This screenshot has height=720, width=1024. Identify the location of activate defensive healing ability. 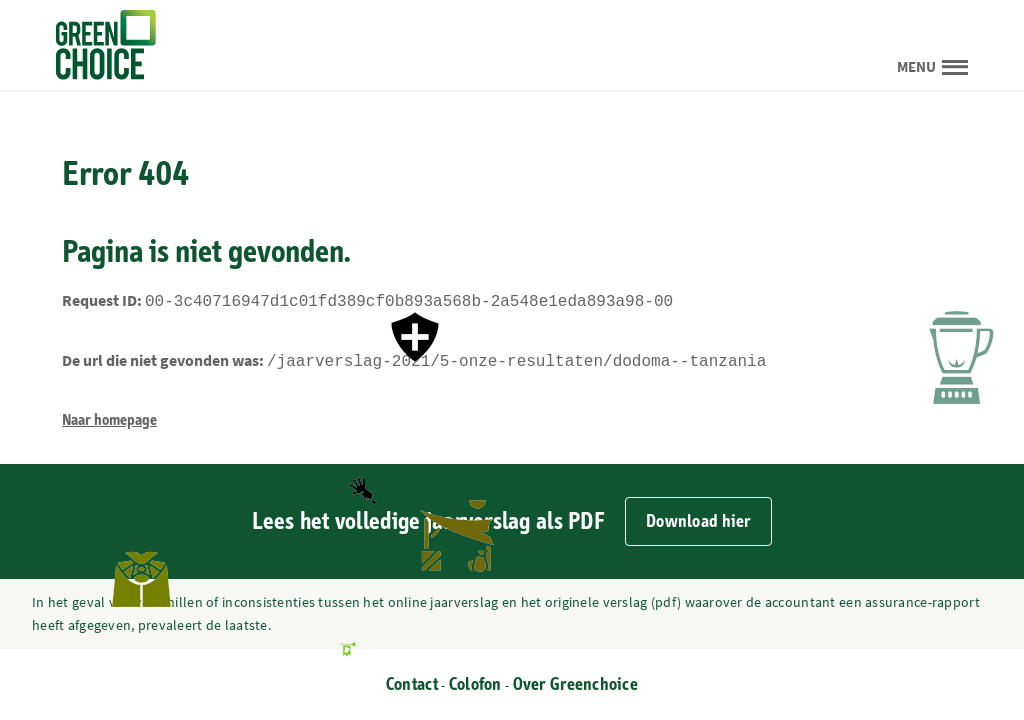
(415, 337).